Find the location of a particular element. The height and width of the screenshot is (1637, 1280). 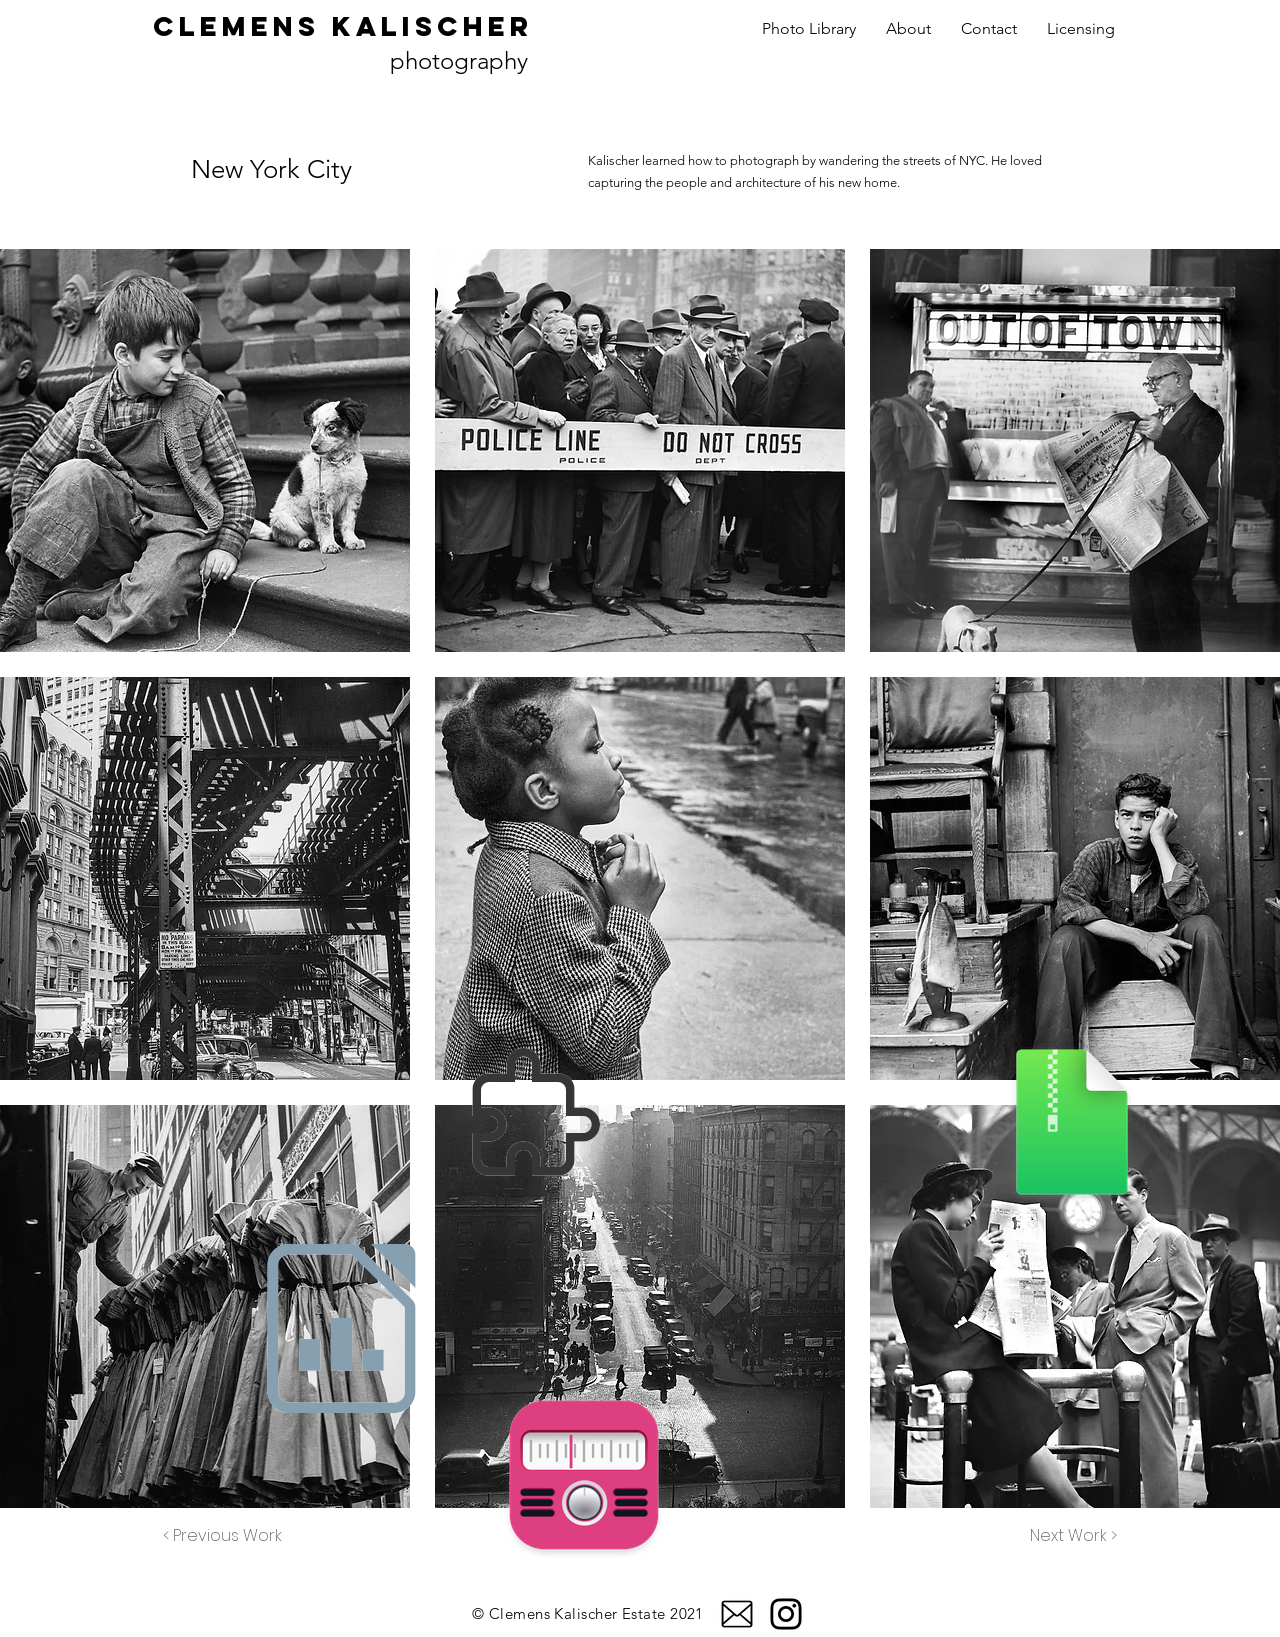

open tuner radio streaming app is located at coordinates (584, 1475).